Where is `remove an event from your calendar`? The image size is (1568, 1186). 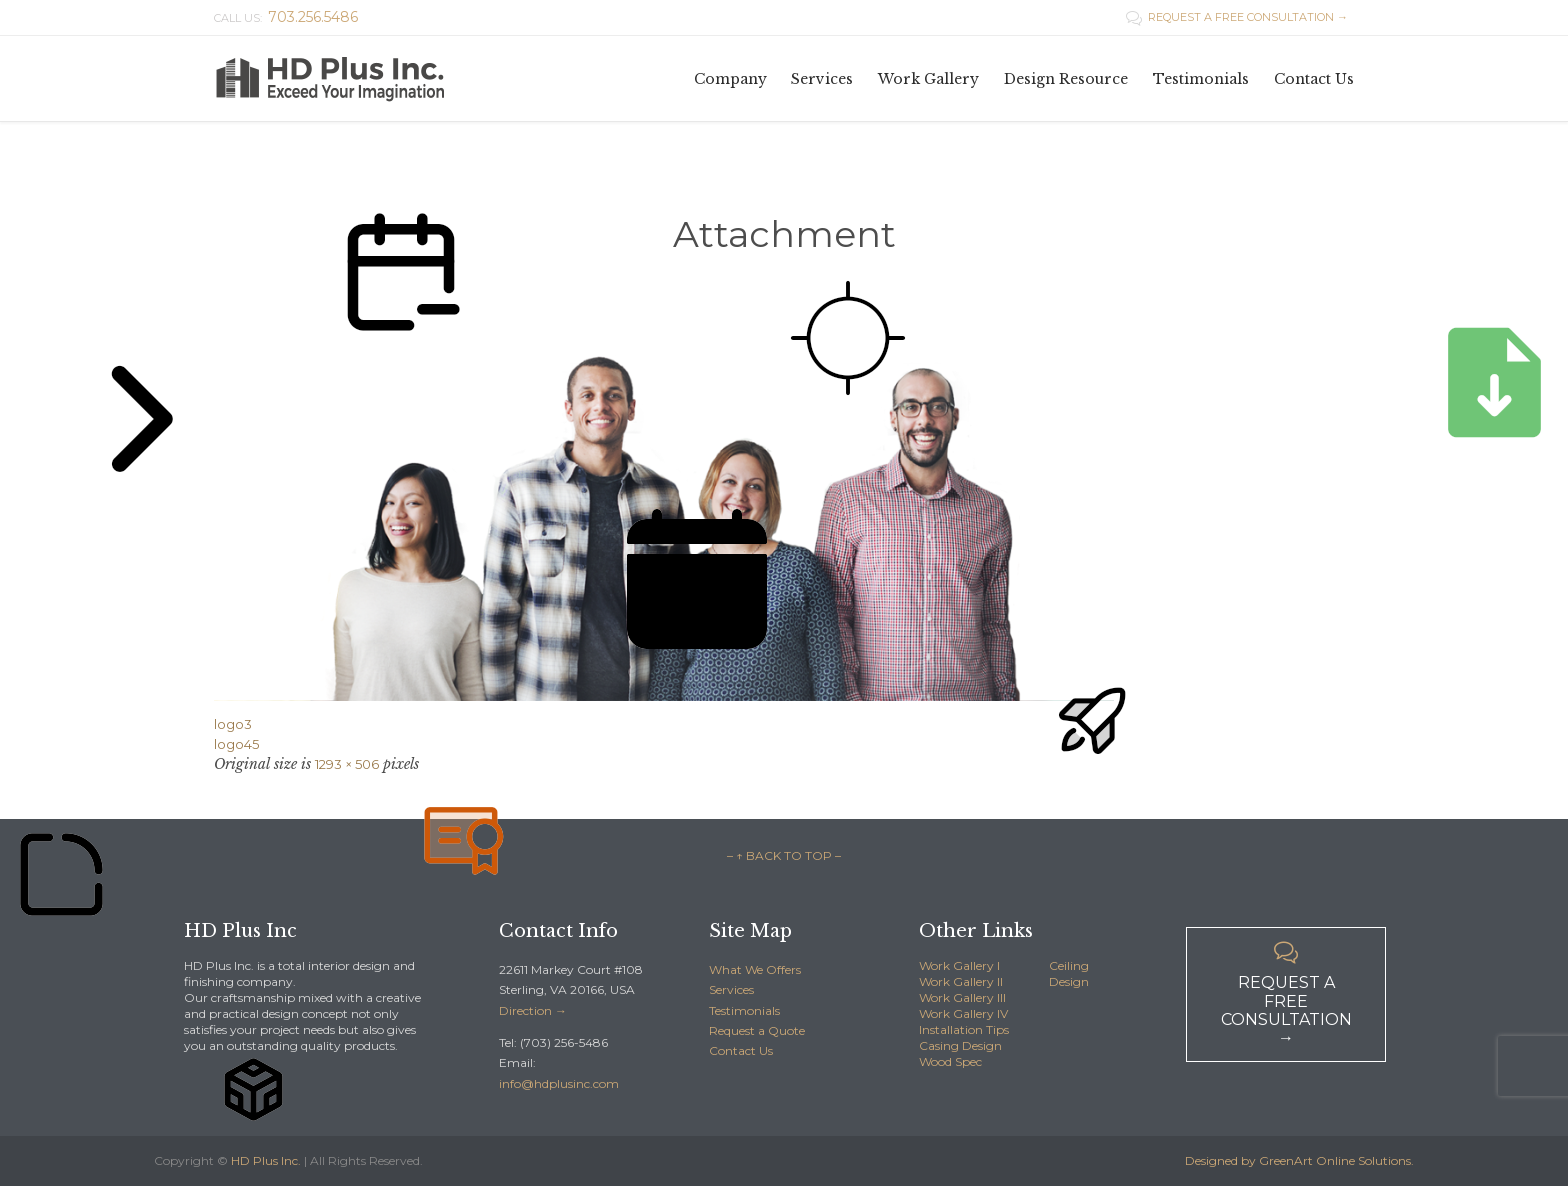
remove an event from your calendar is located at coordinates (401, 272).